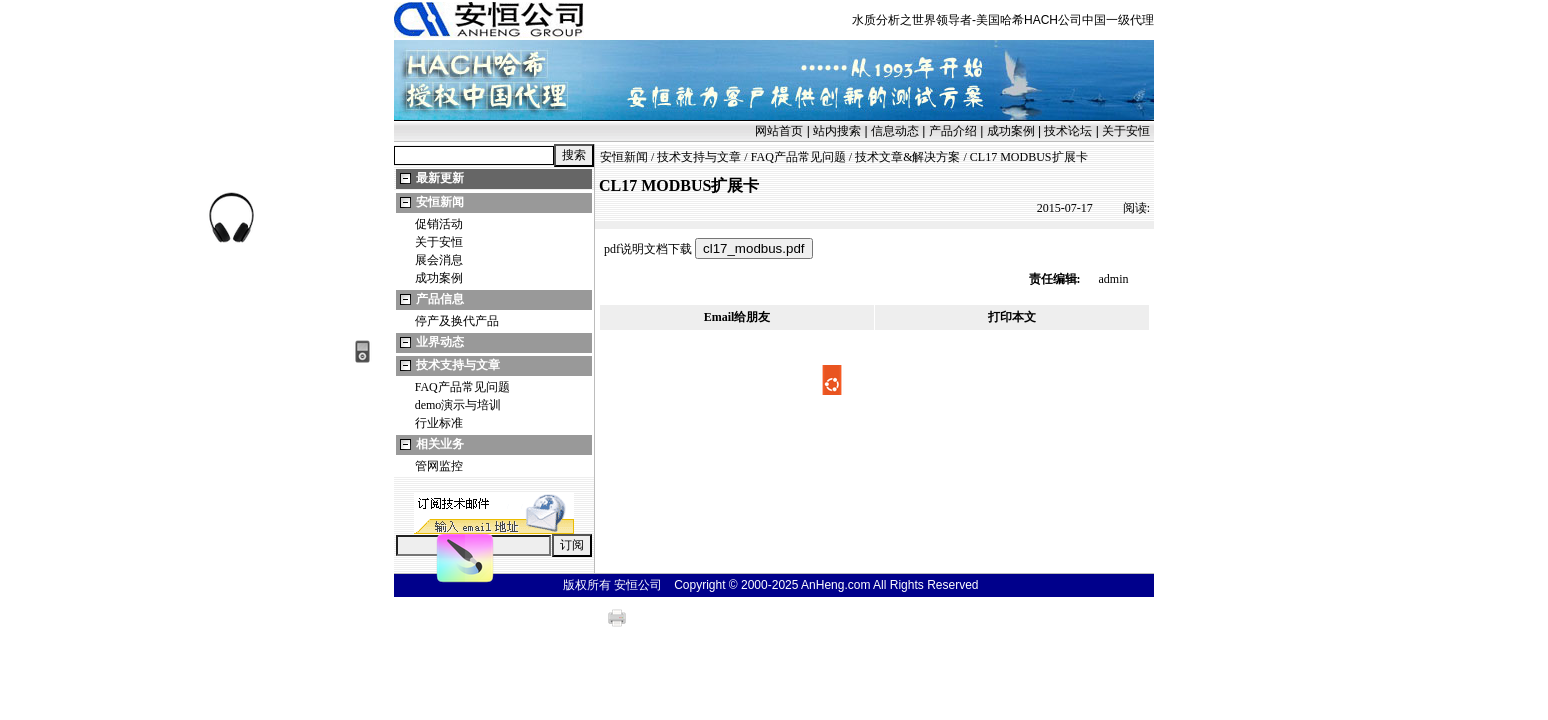  I want to click on open a Krita project file, so click(465, 556).